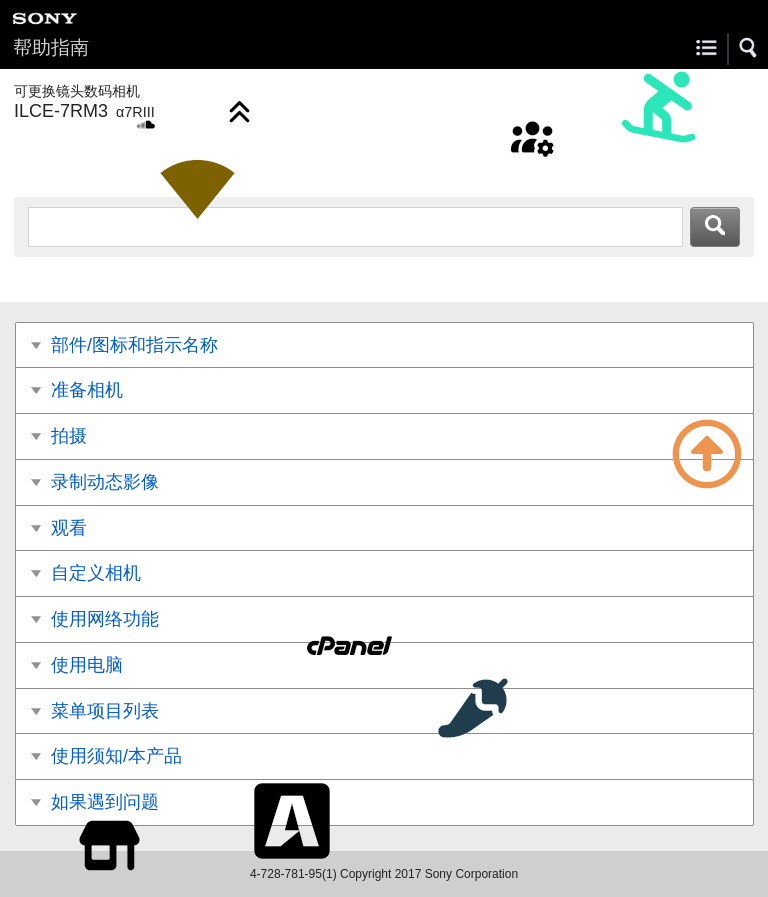  I want to click on indicates active wifi connection, so click(197, 189).